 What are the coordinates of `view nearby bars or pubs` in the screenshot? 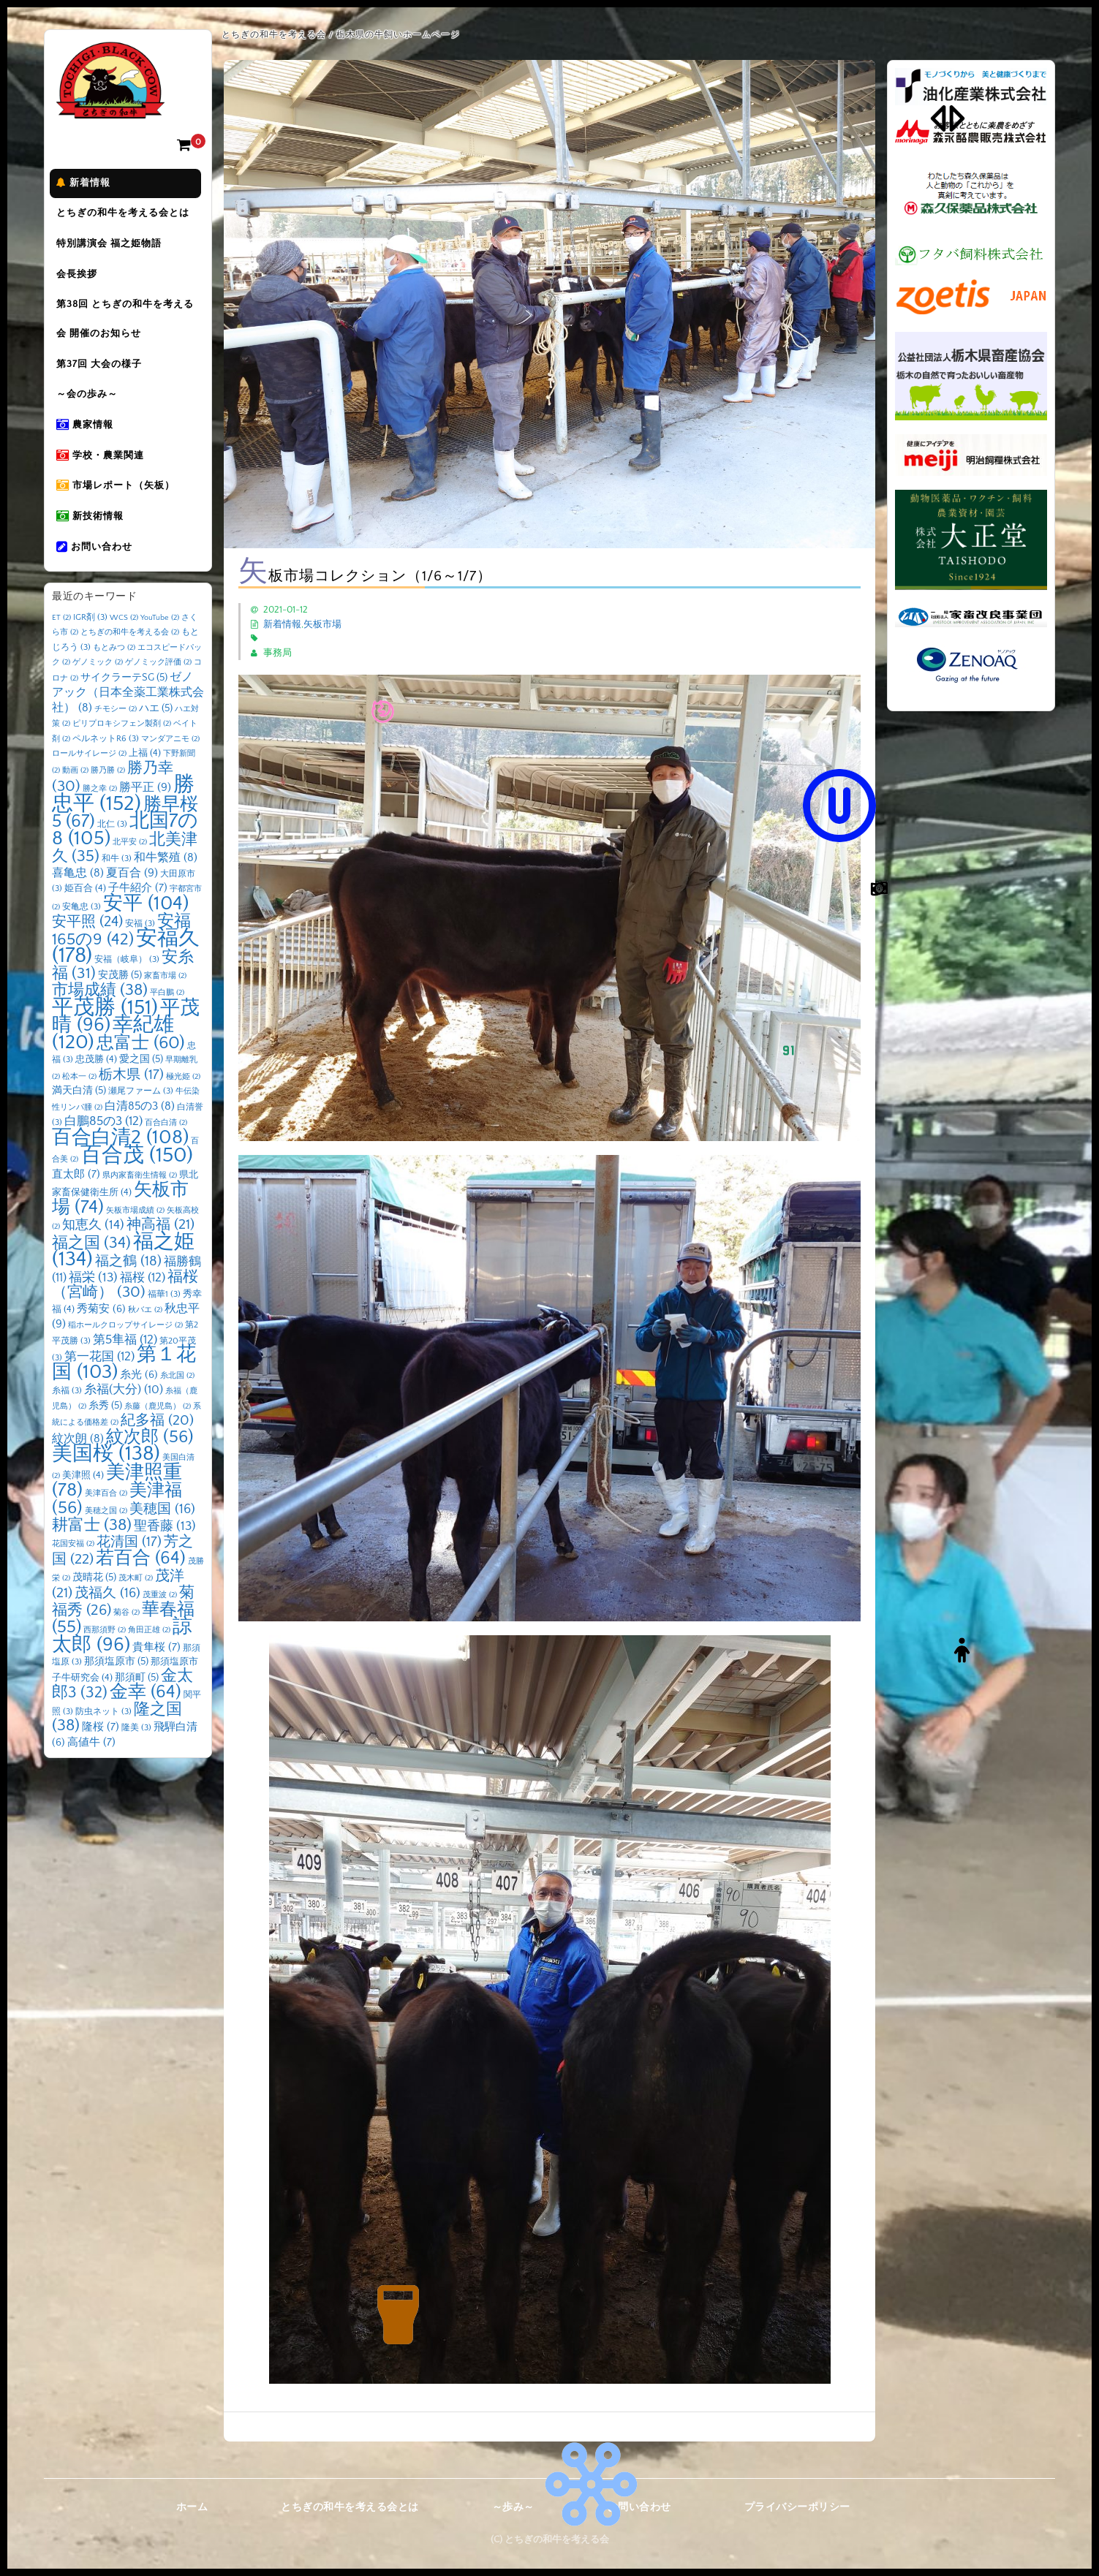 It's located at (398, 2314).